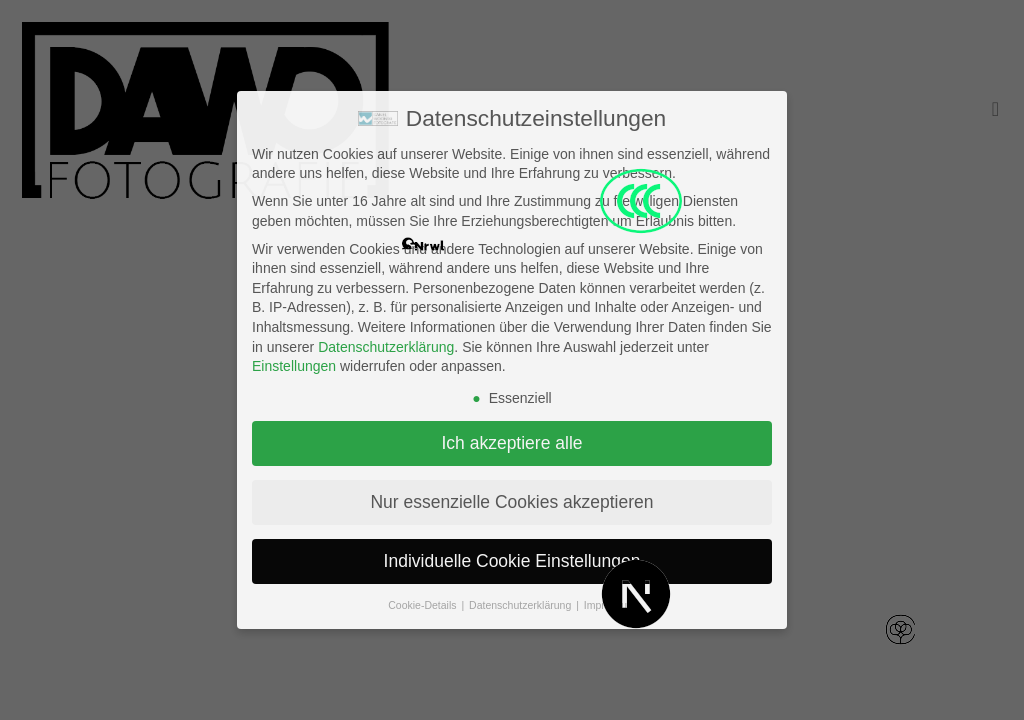  I want to click on nrwl company logo, so click(423, 244).